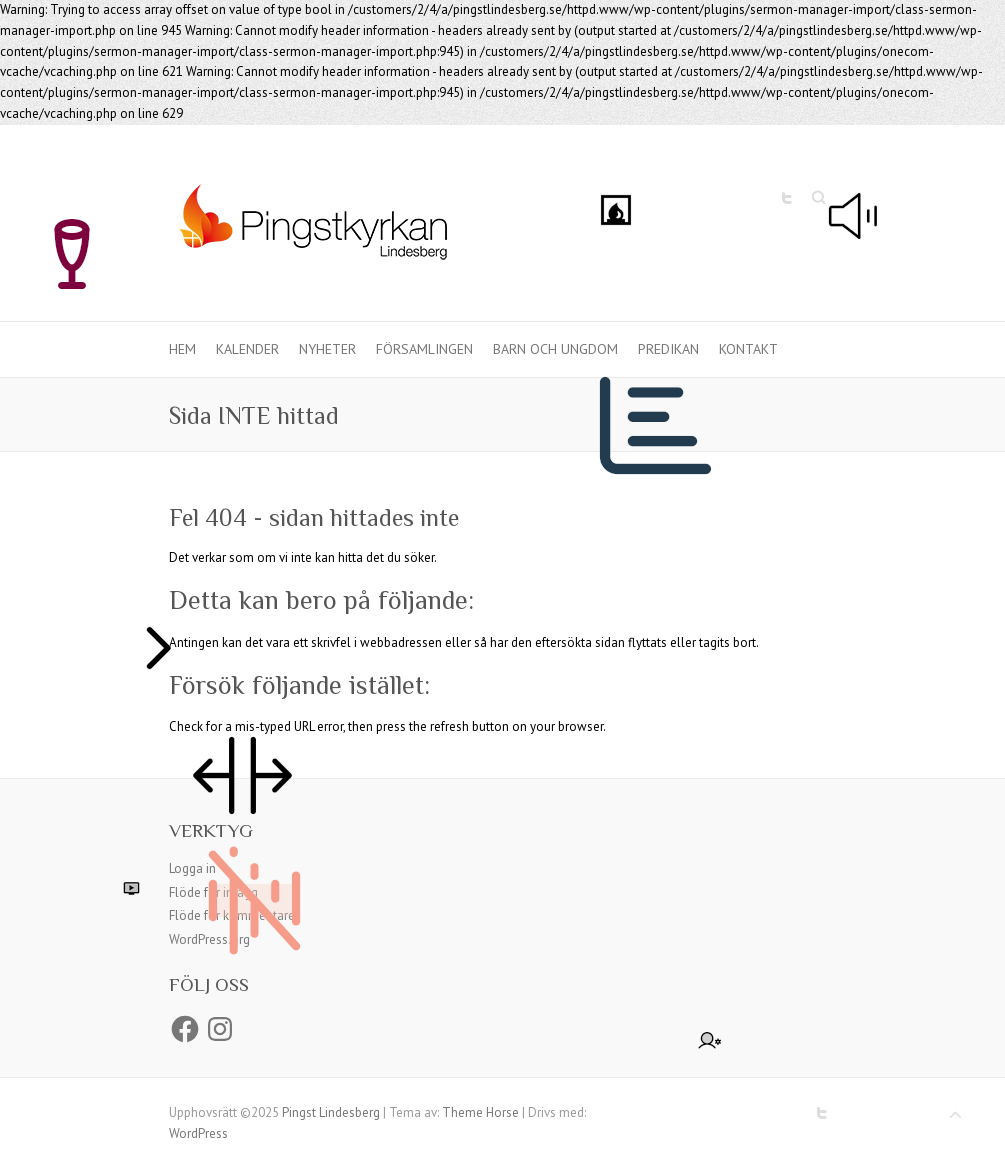 This screenshot has height=1164, width=1005. I want to click on access user settings or preferences, so click(709, 1041).